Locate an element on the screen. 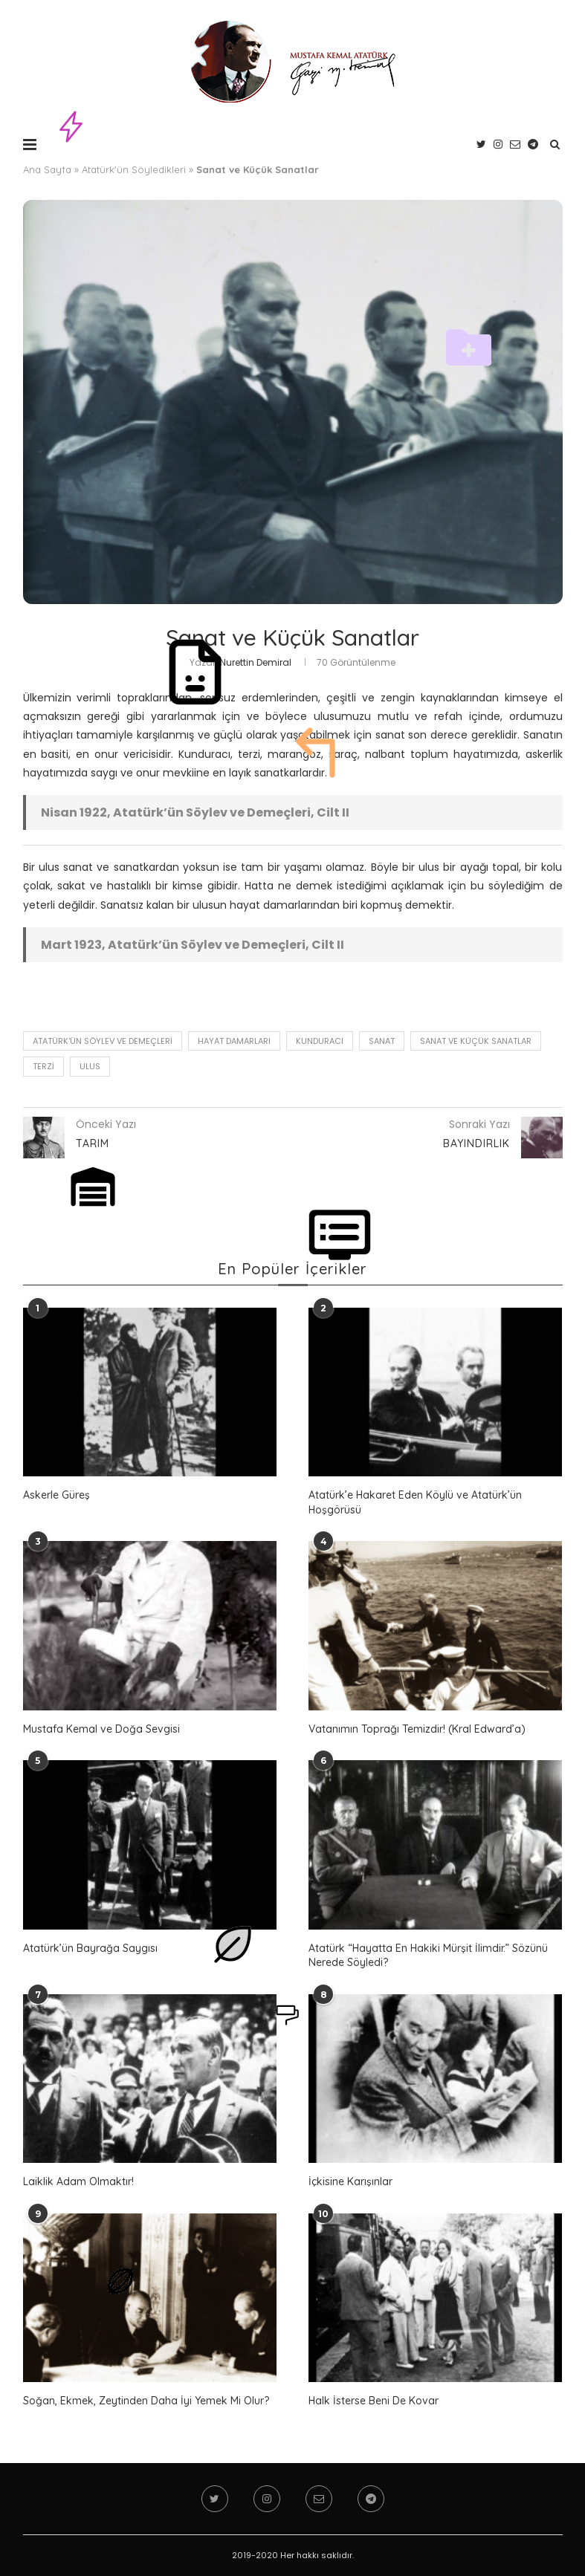 The width and height of the screenshot is (585, 2576). toggle flash on for camera is located at coordinates (71, 126).